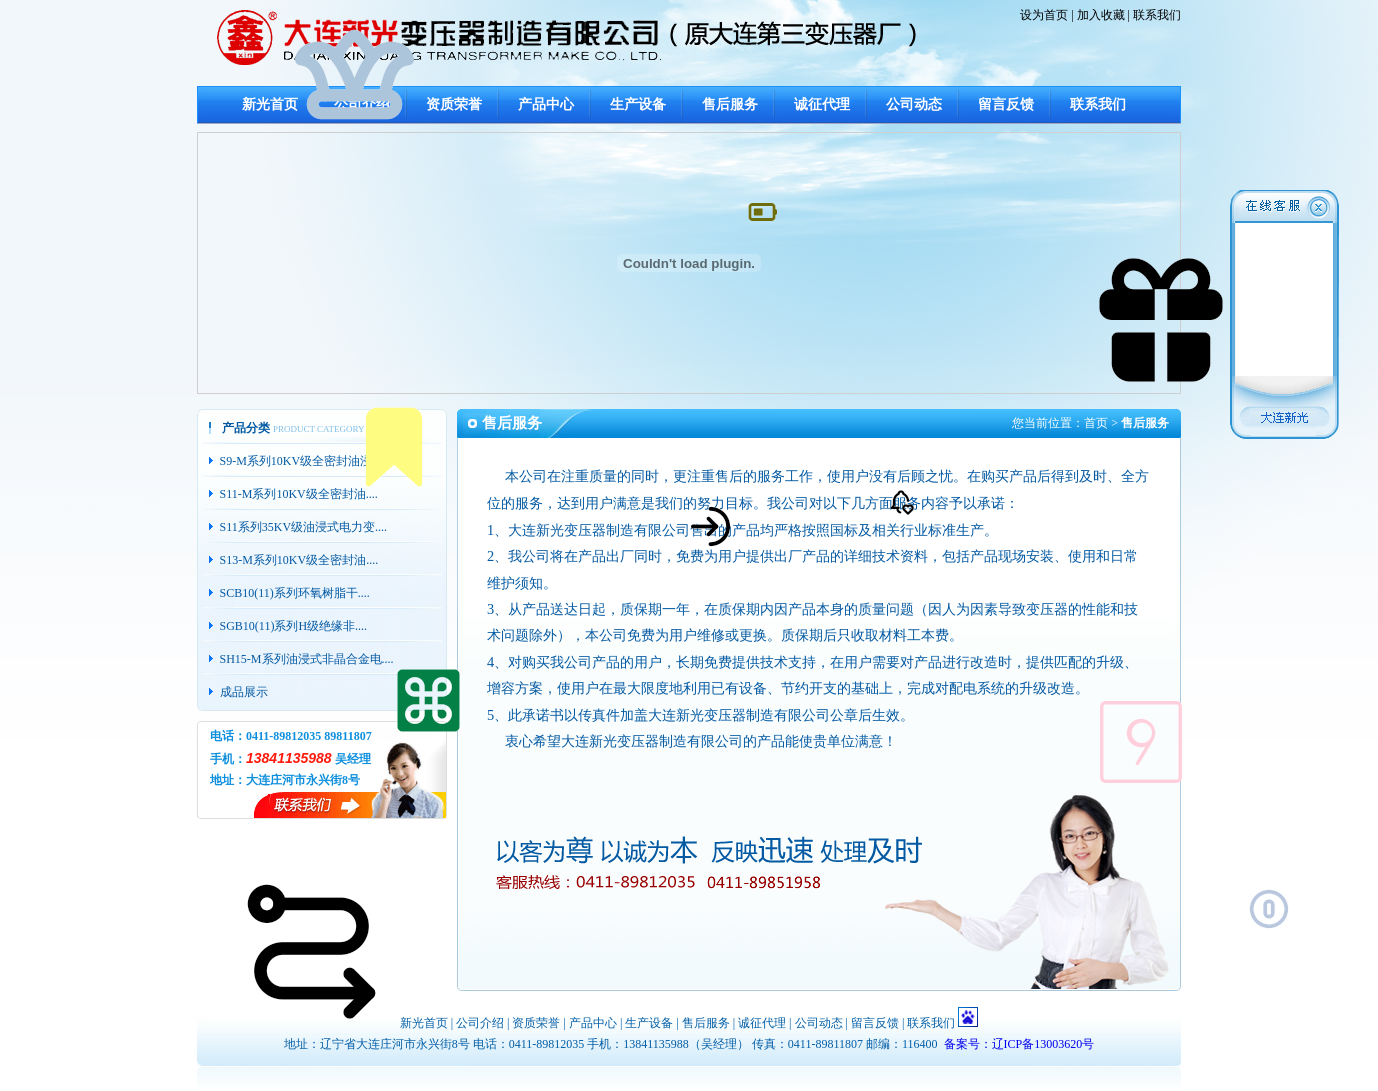 The image size is (1378, 1091). Describe the element at coordinates (1269, 909) in the screenshot. I see `indicates zero items or empty count` at that location.